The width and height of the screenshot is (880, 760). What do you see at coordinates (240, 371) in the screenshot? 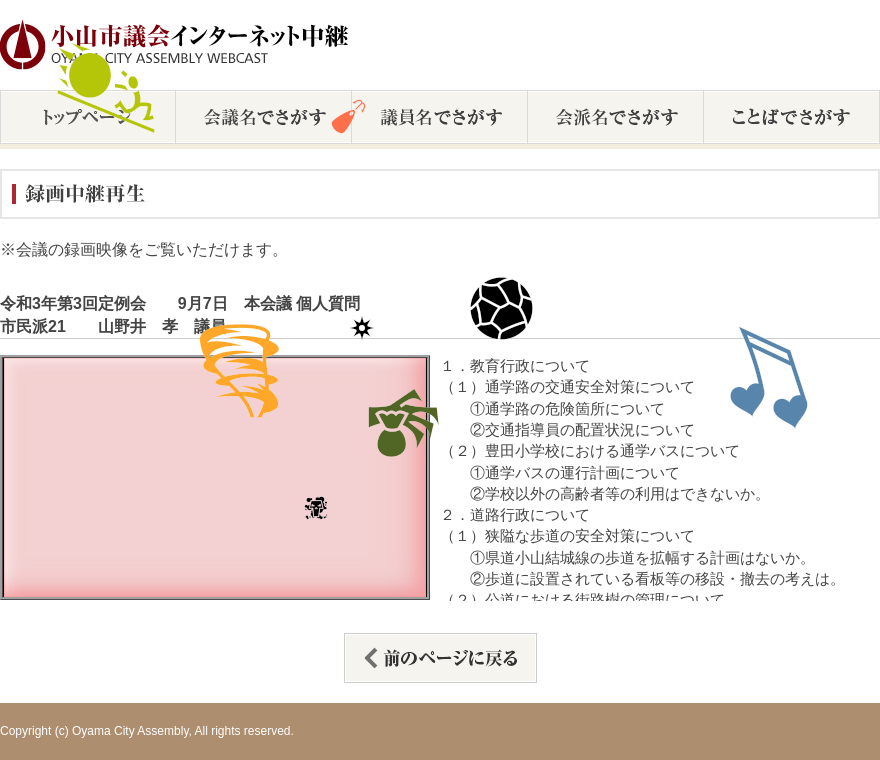
I see `indicates severe weather alert or tornado warning` at bounding box center [240, 371].